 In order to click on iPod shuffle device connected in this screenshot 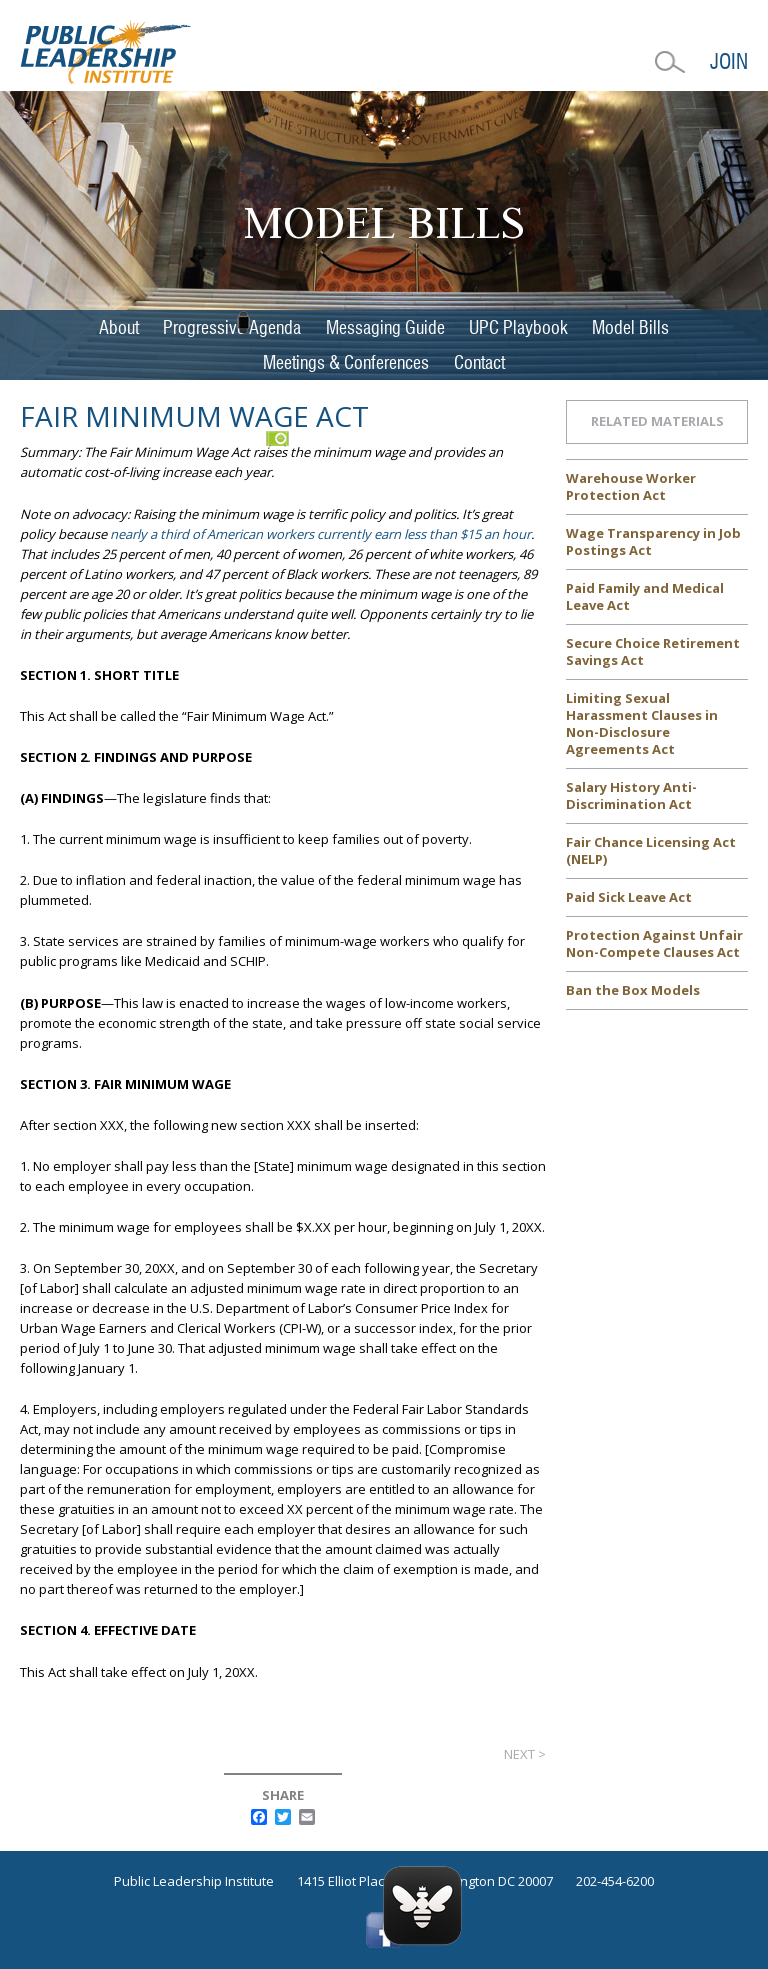, I will do `click(277, 434)`.